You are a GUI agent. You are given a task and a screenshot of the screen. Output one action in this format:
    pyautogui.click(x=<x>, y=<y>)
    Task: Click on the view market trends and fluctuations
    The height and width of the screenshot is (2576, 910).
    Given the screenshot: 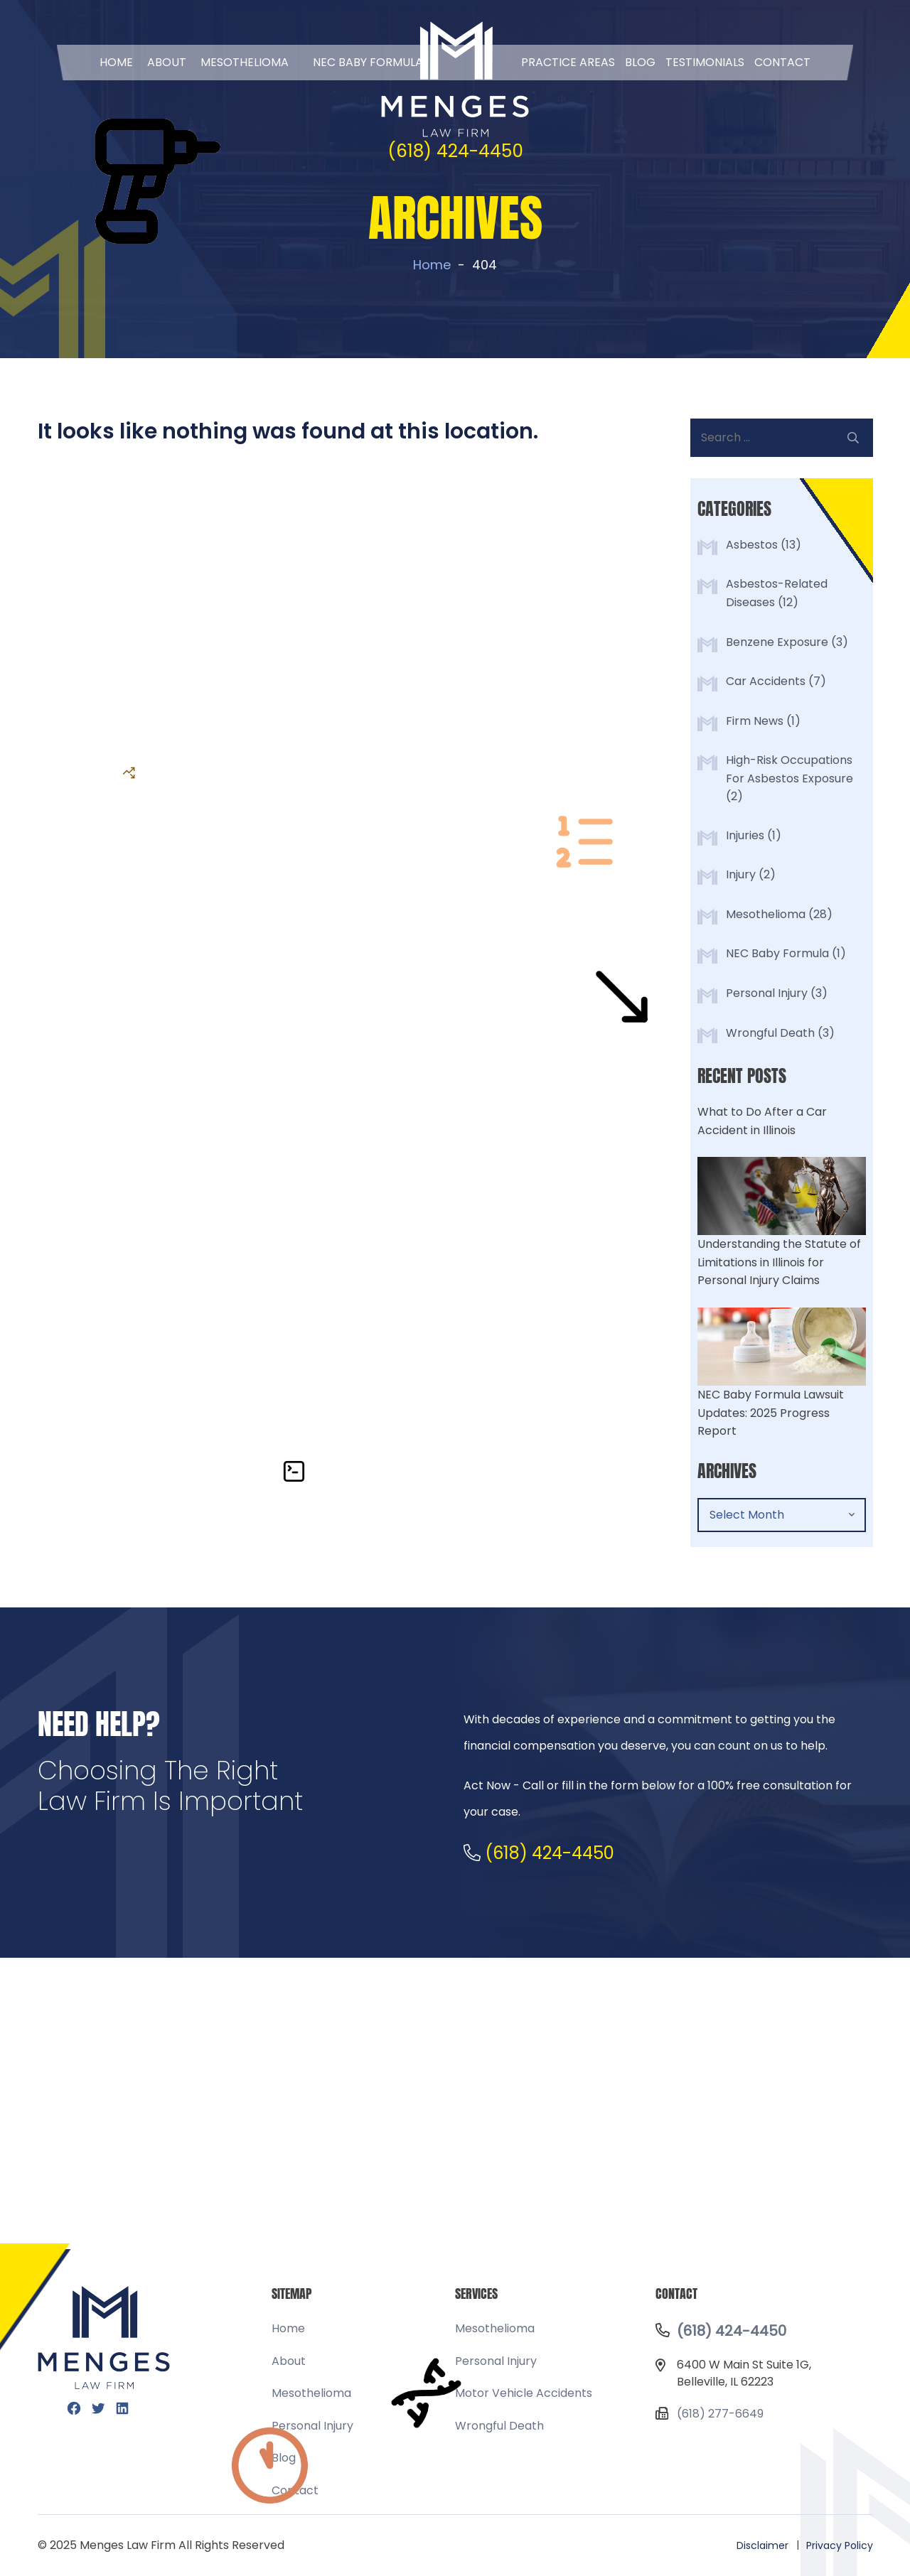 What is the action you would take?
    pyautogui.click(x=129, y=772)
    